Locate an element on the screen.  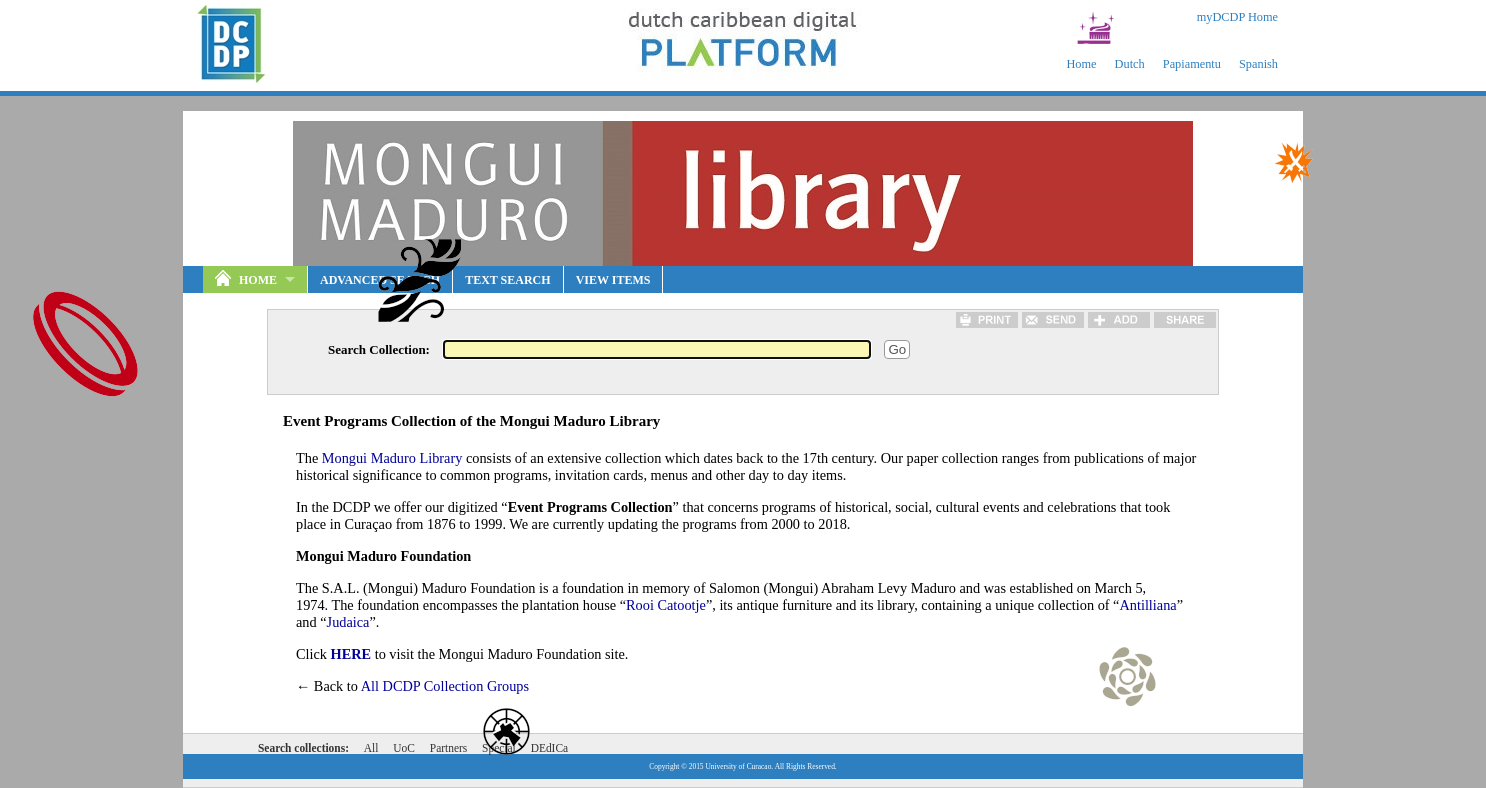
decorative plant or nature-themed game element is located at coordinates (419, 280).